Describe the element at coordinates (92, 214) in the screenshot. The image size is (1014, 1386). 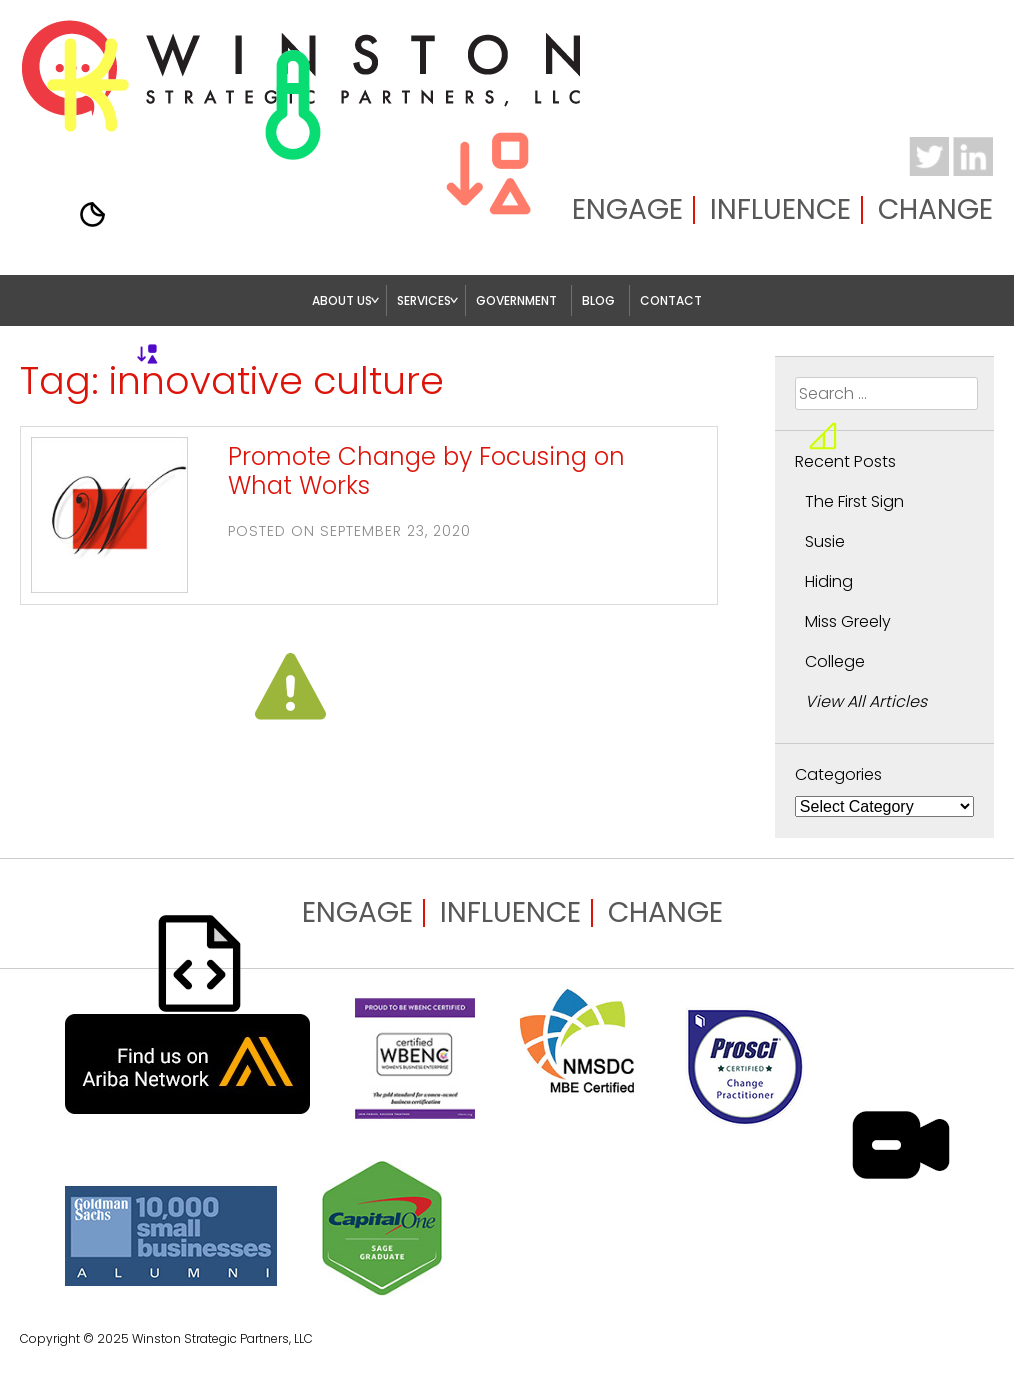
I see `add a sticker to your message` at that location.